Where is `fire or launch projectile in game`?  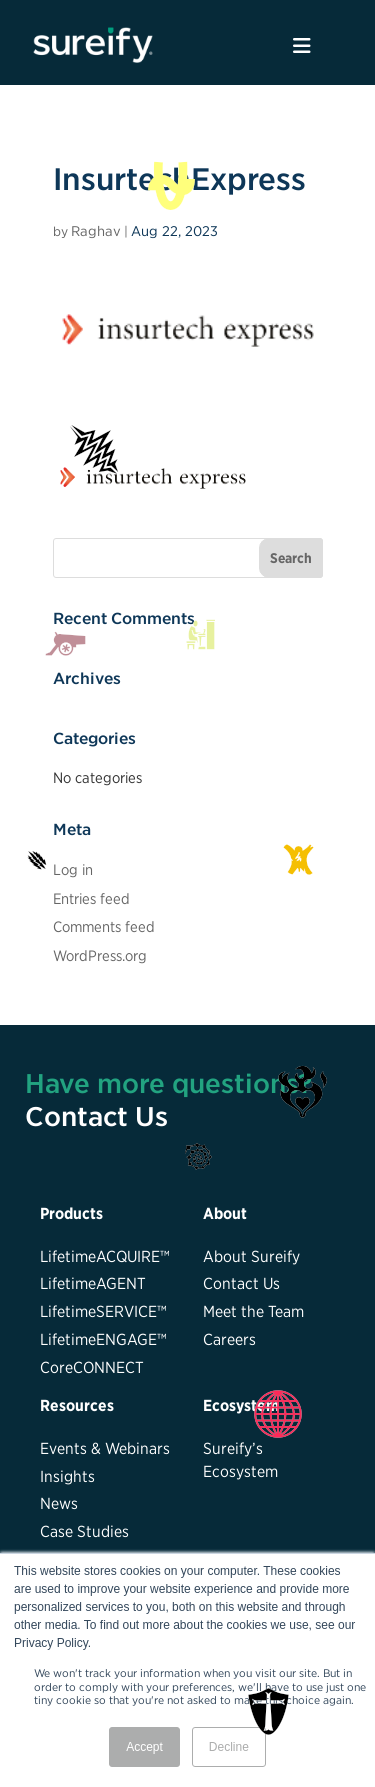 fire or launch projectile in game is located at coordinates (65, 643).